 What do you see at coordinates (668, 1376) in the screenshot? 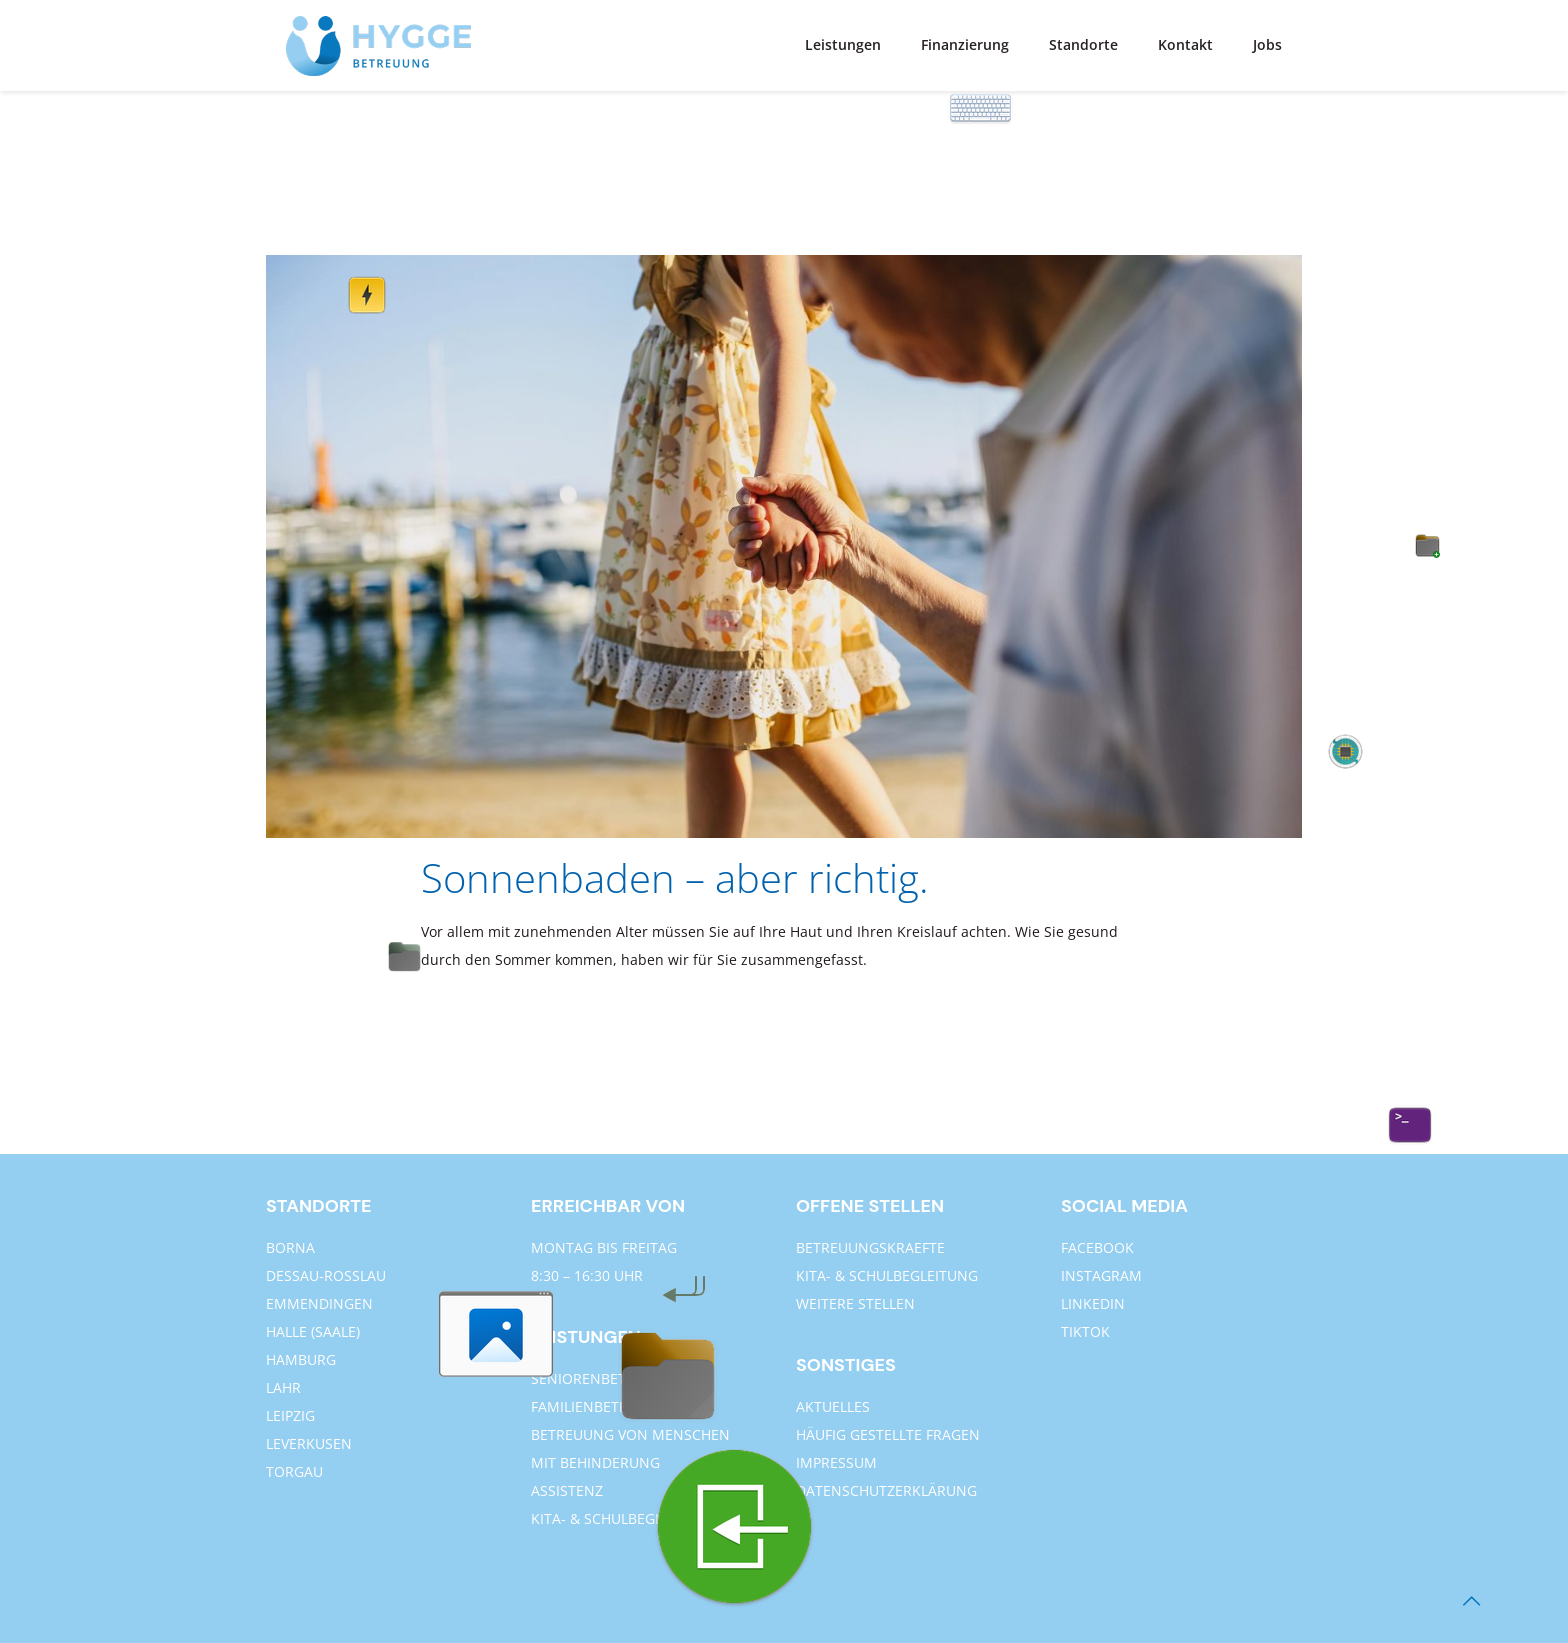
I see `an open folder containing files` at bounding box center [668, 1376].